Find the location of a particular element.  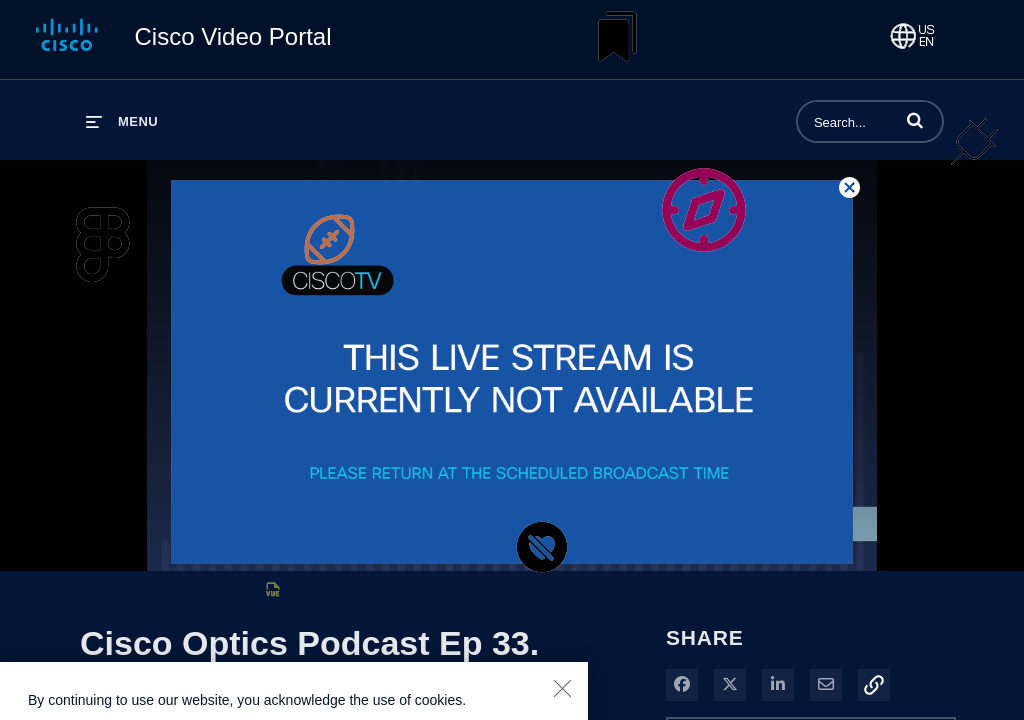

open figma design file is located at coordinates (101, 243).